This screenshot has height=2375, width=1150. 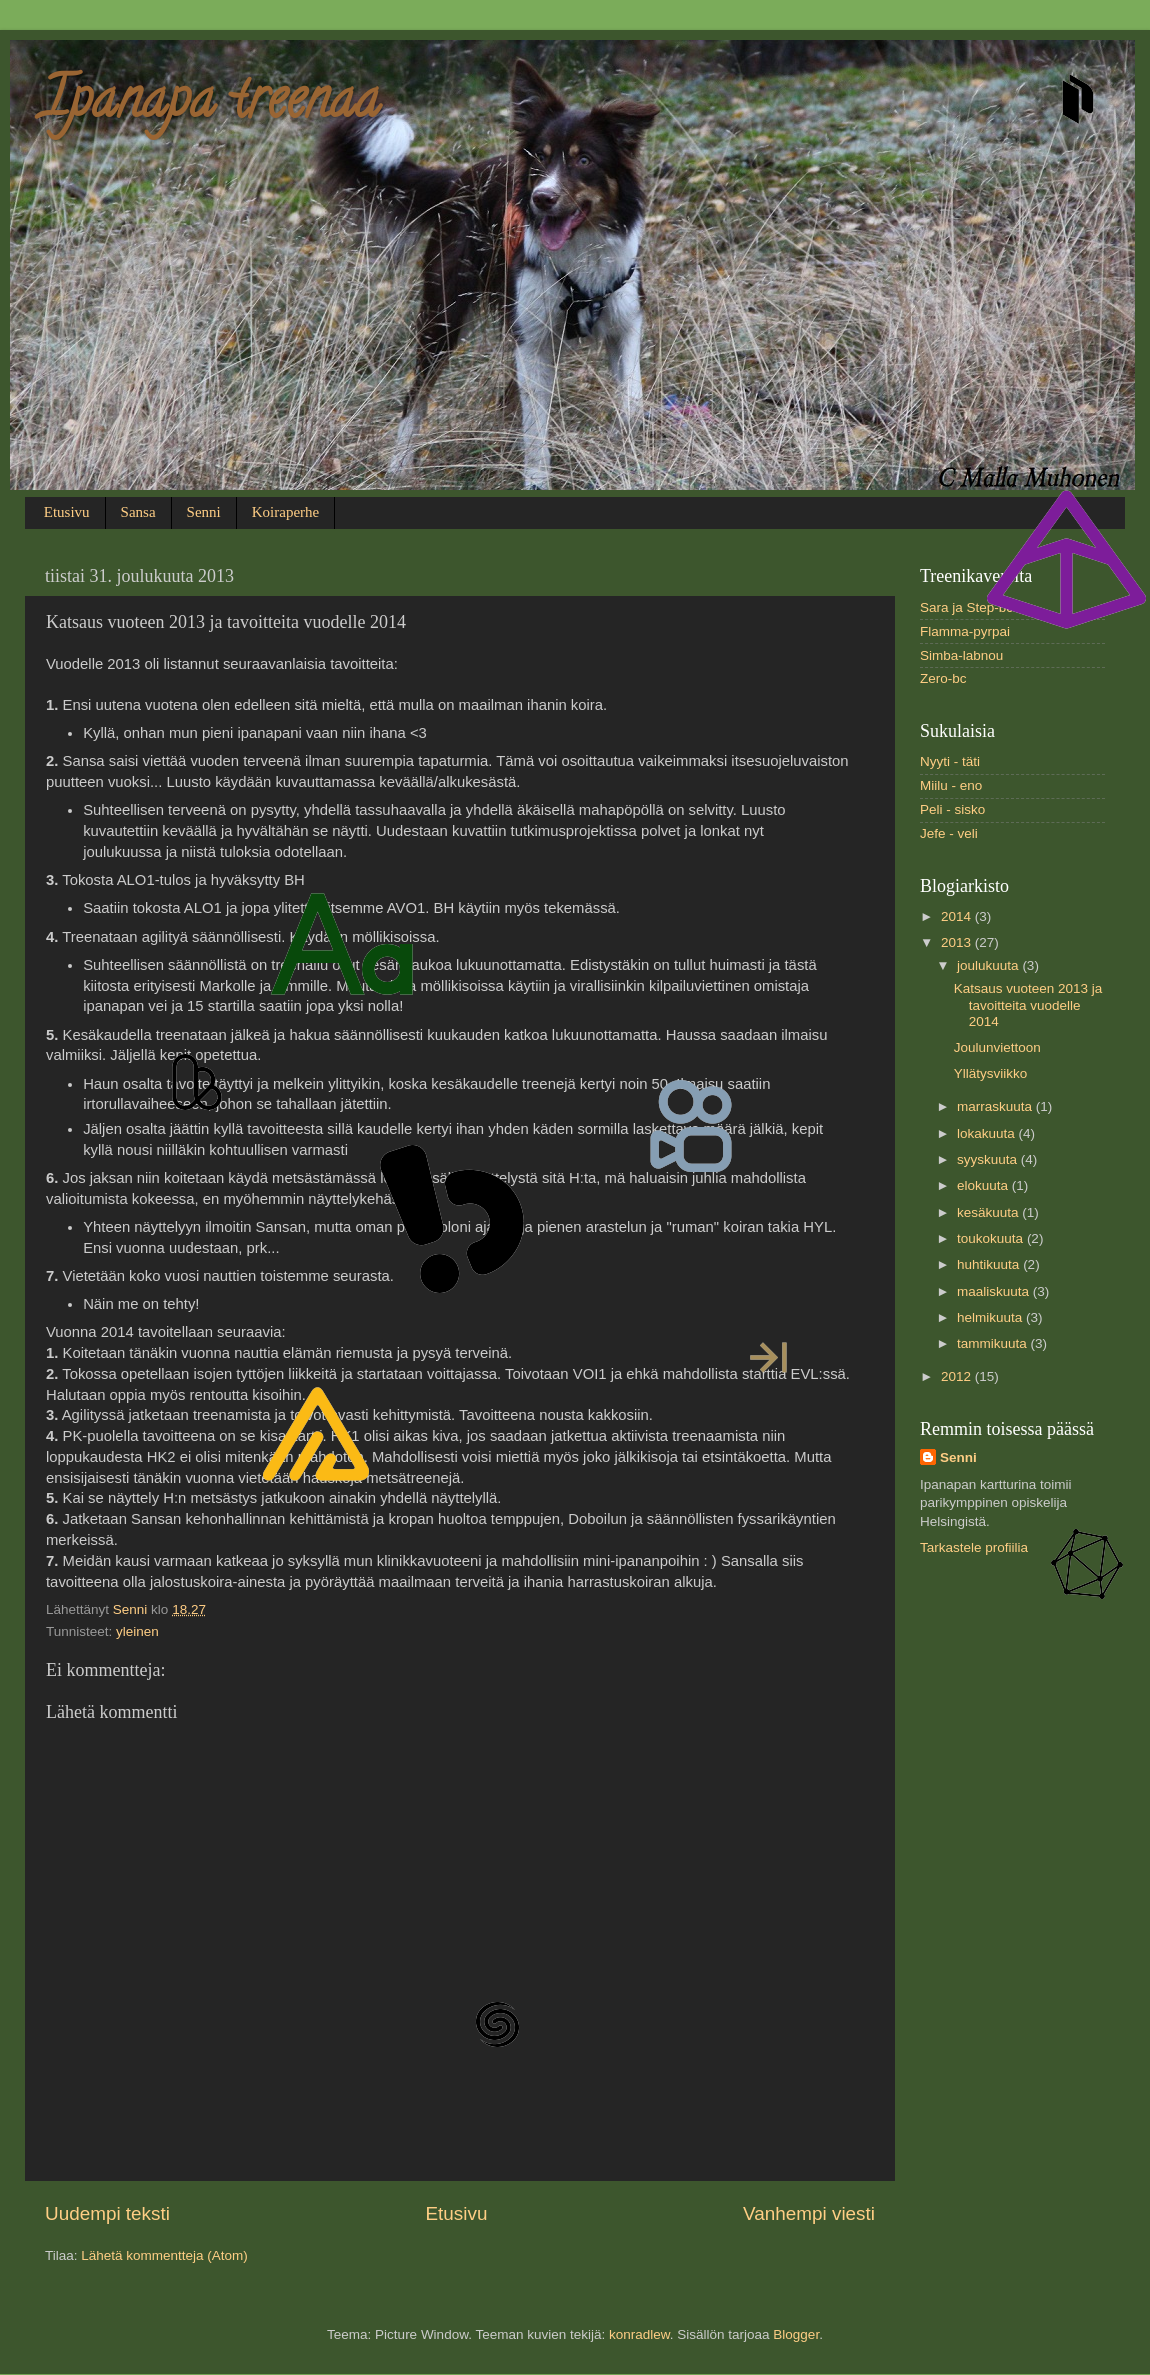 What do you see at coordinates (1078, 99) in the screenshot?
I see `HashiCorp Packer application` at bounding box center [1078, 99].